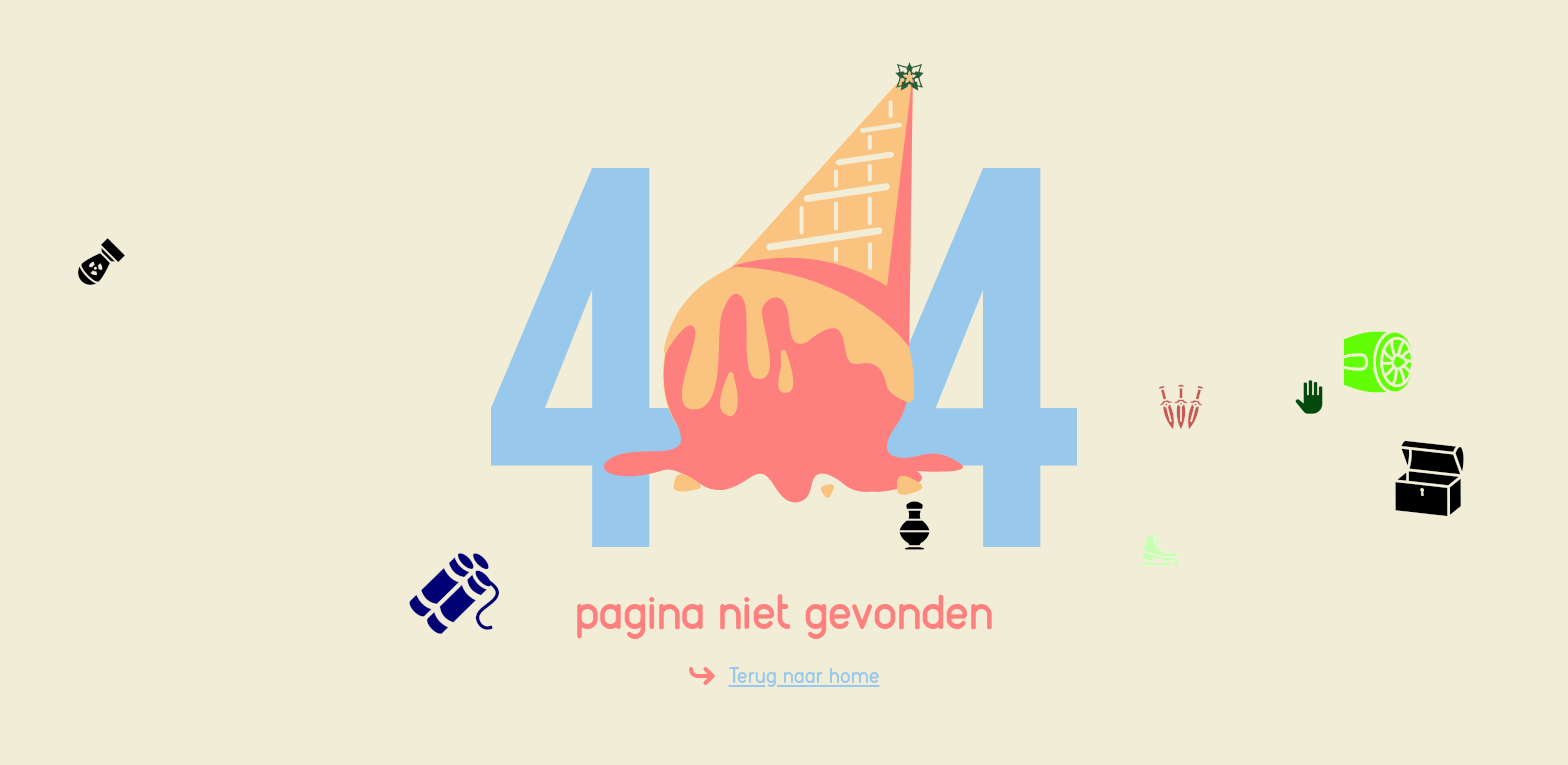  I want to click on explosive item or power-up in a game, so click(454, 589).